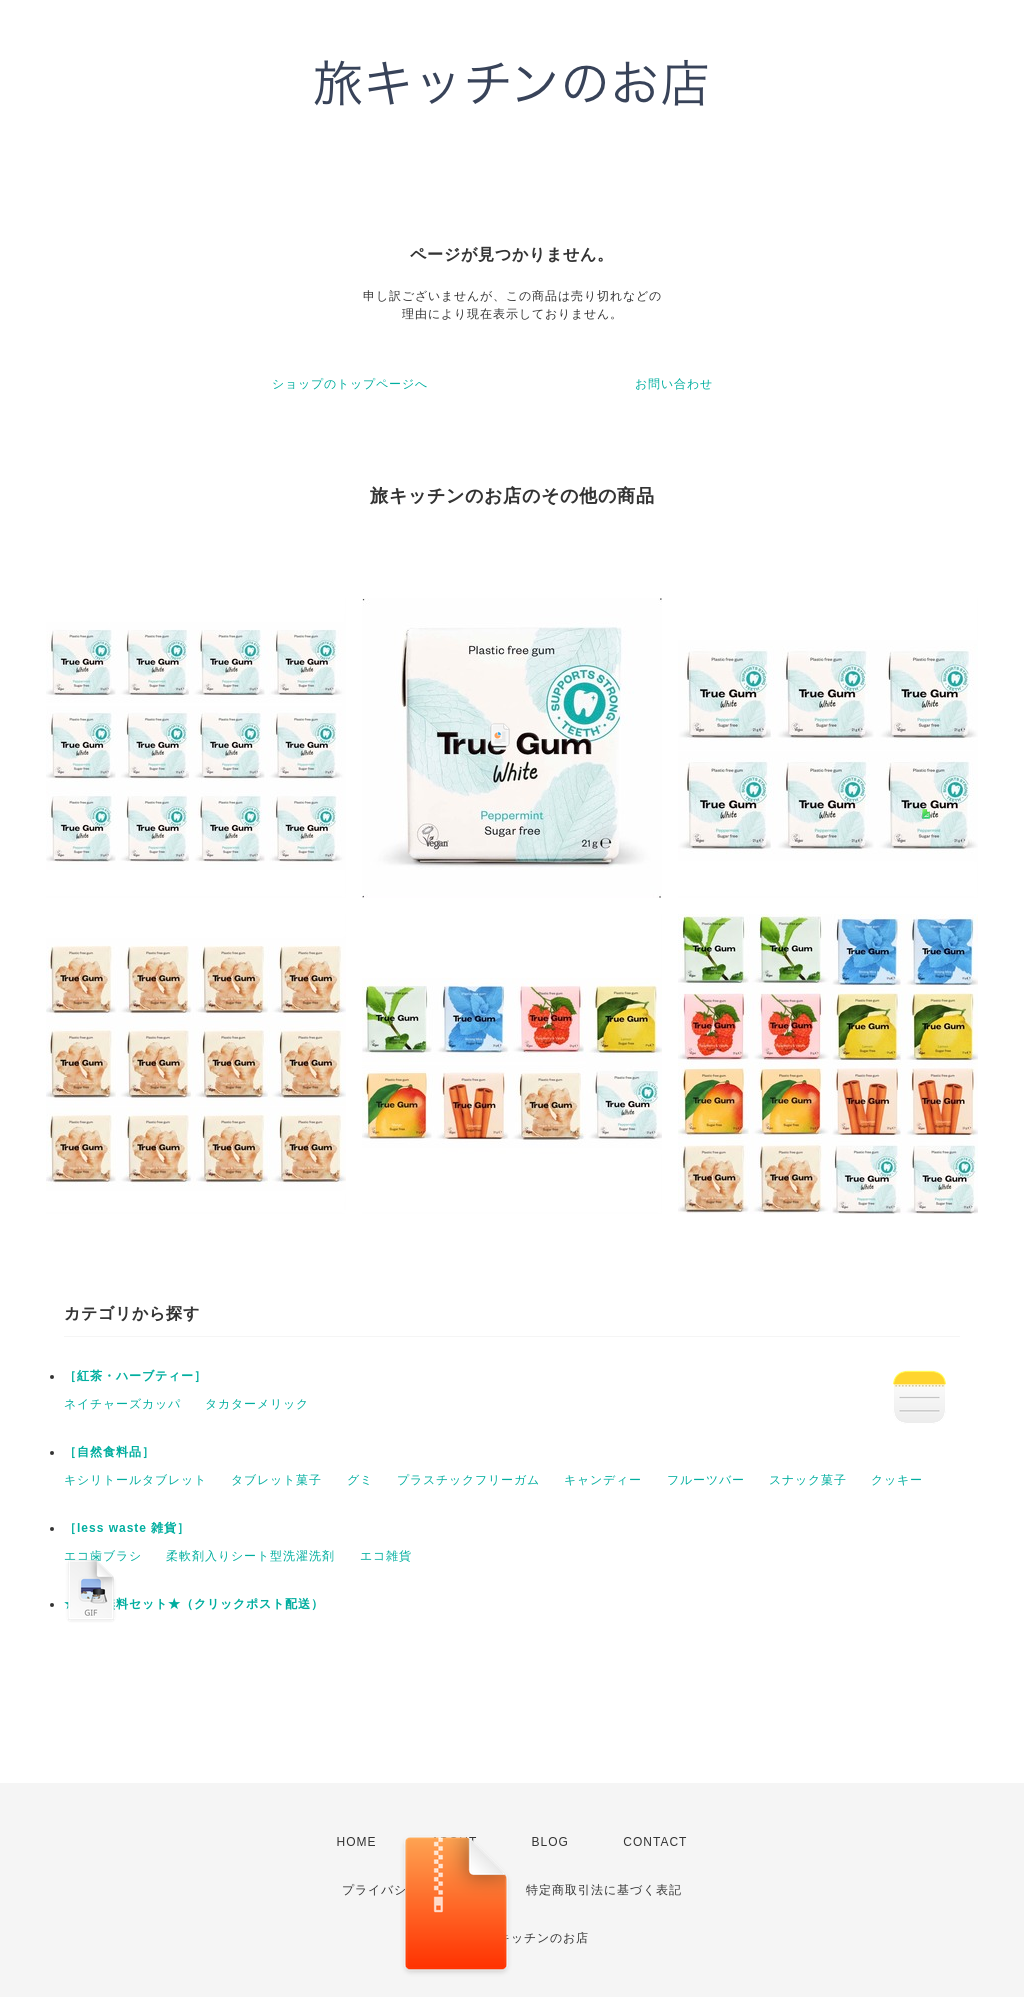  What do you see at coordinates (91, 1591) in the screenshot?
I see `a GIF image file` at bounding box center [91, 1591].